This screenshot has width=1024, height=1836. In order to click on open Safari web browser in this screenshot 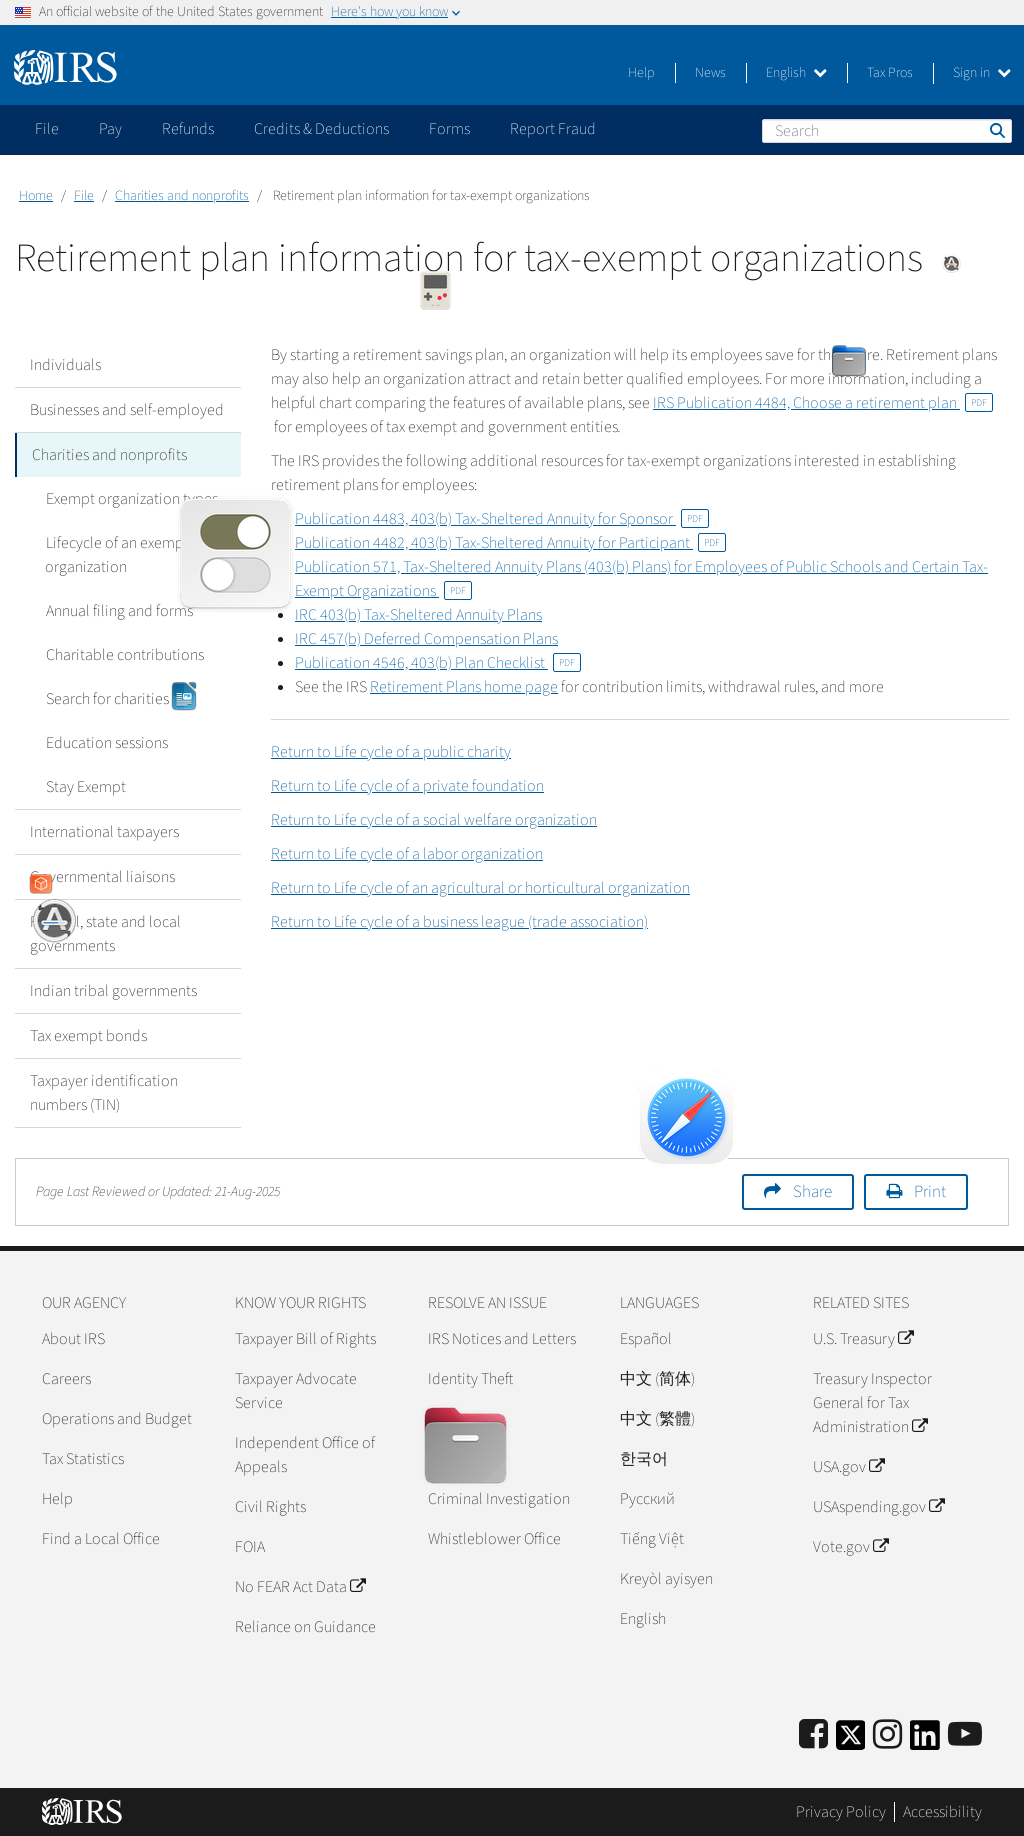, I will do `click(686, 1117)`.